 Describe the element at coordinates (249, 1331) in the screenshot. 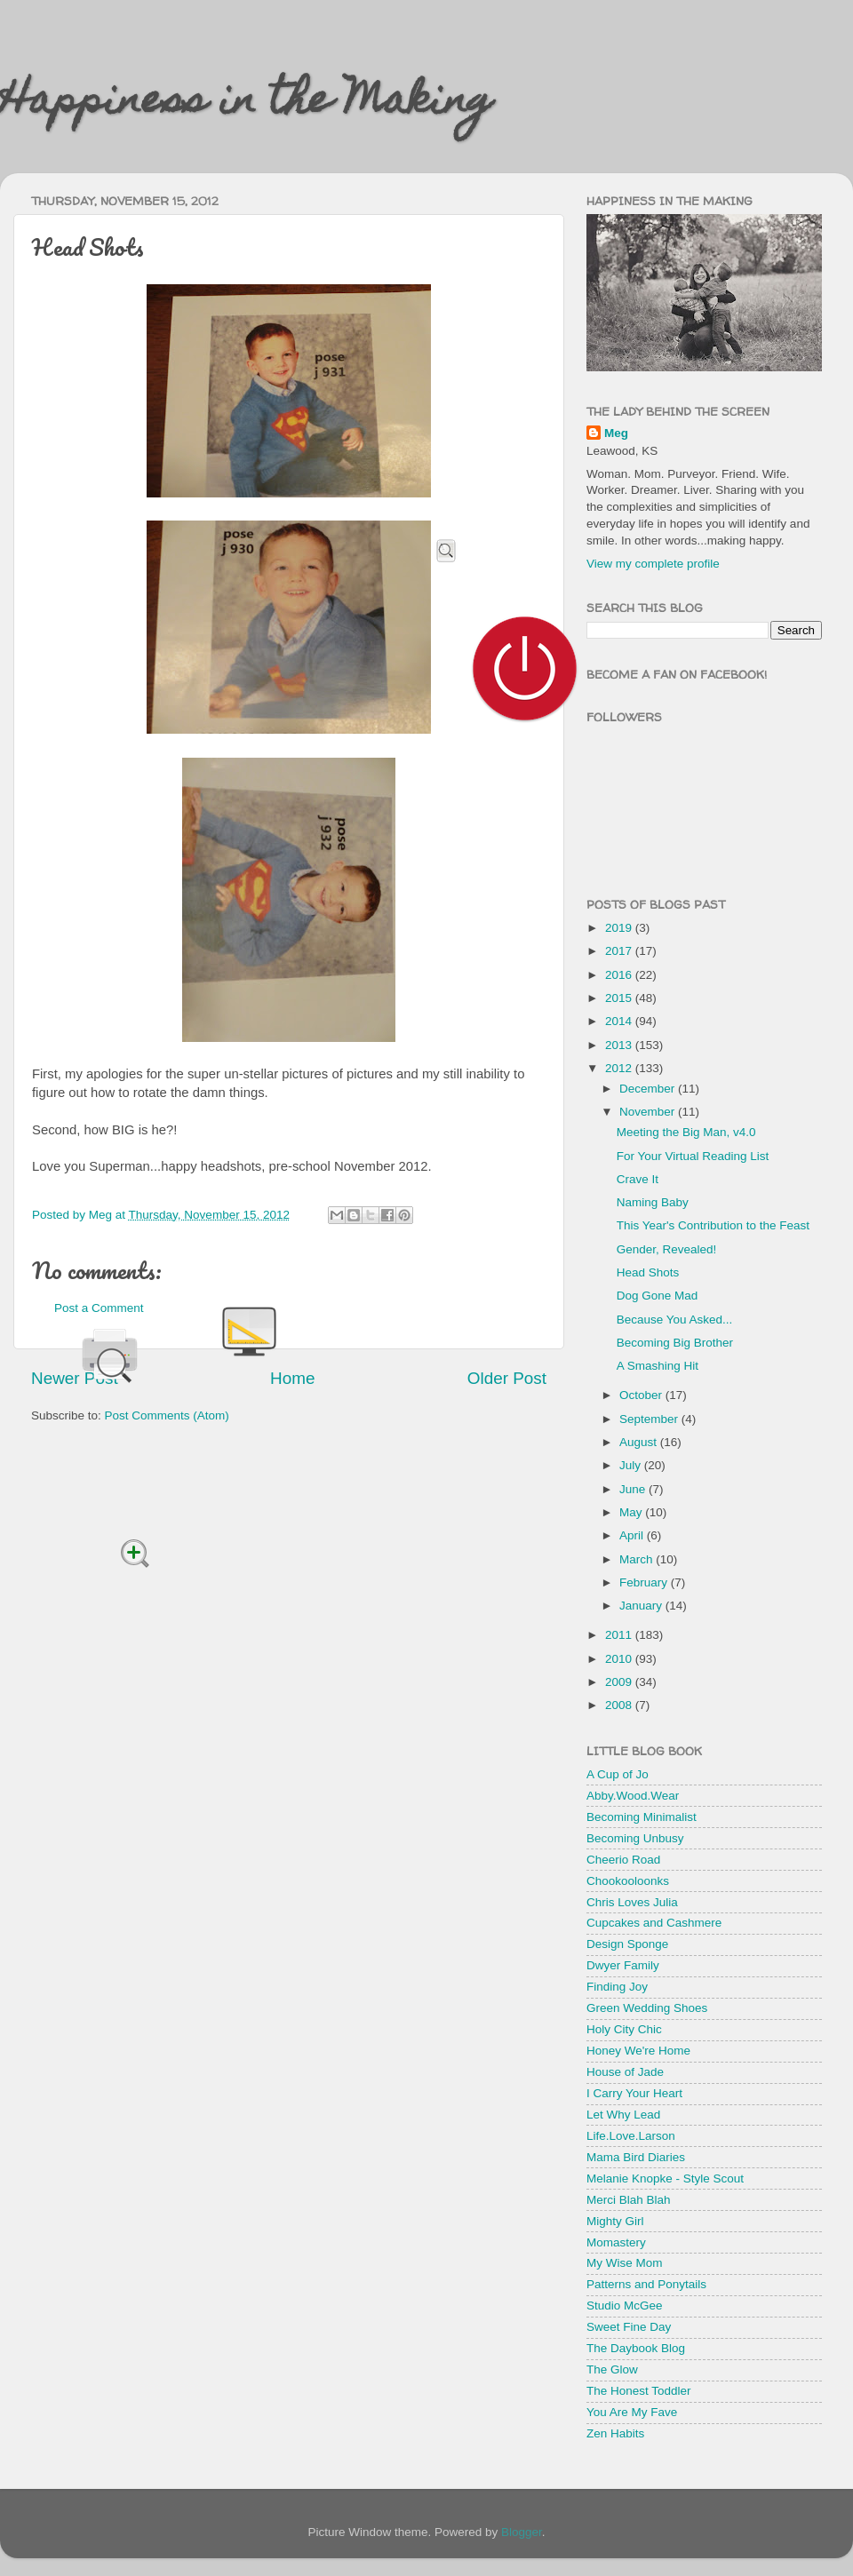

I see `access display settings and screen configuration` at that location.